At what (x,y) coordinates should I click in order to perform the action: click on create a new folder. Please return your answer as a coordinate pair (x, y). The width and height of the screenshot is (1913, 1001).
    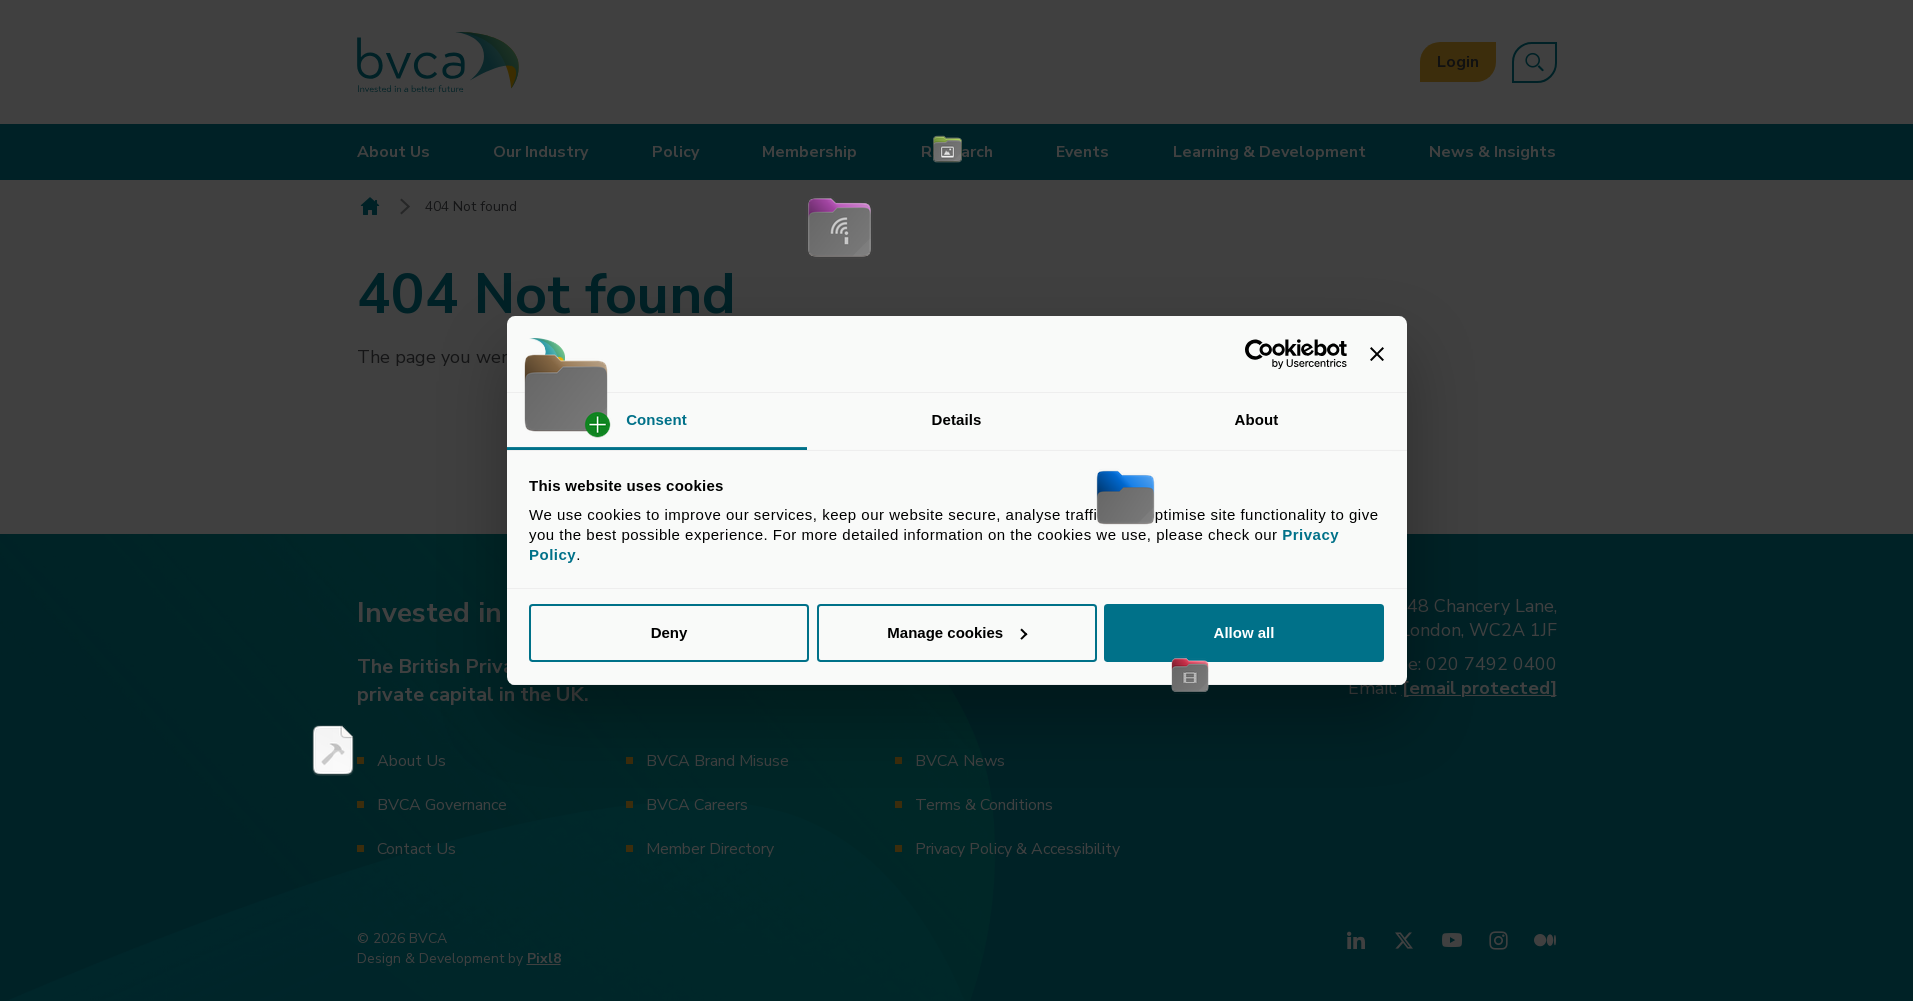
    Looking at the image, I should click on (566, 393).